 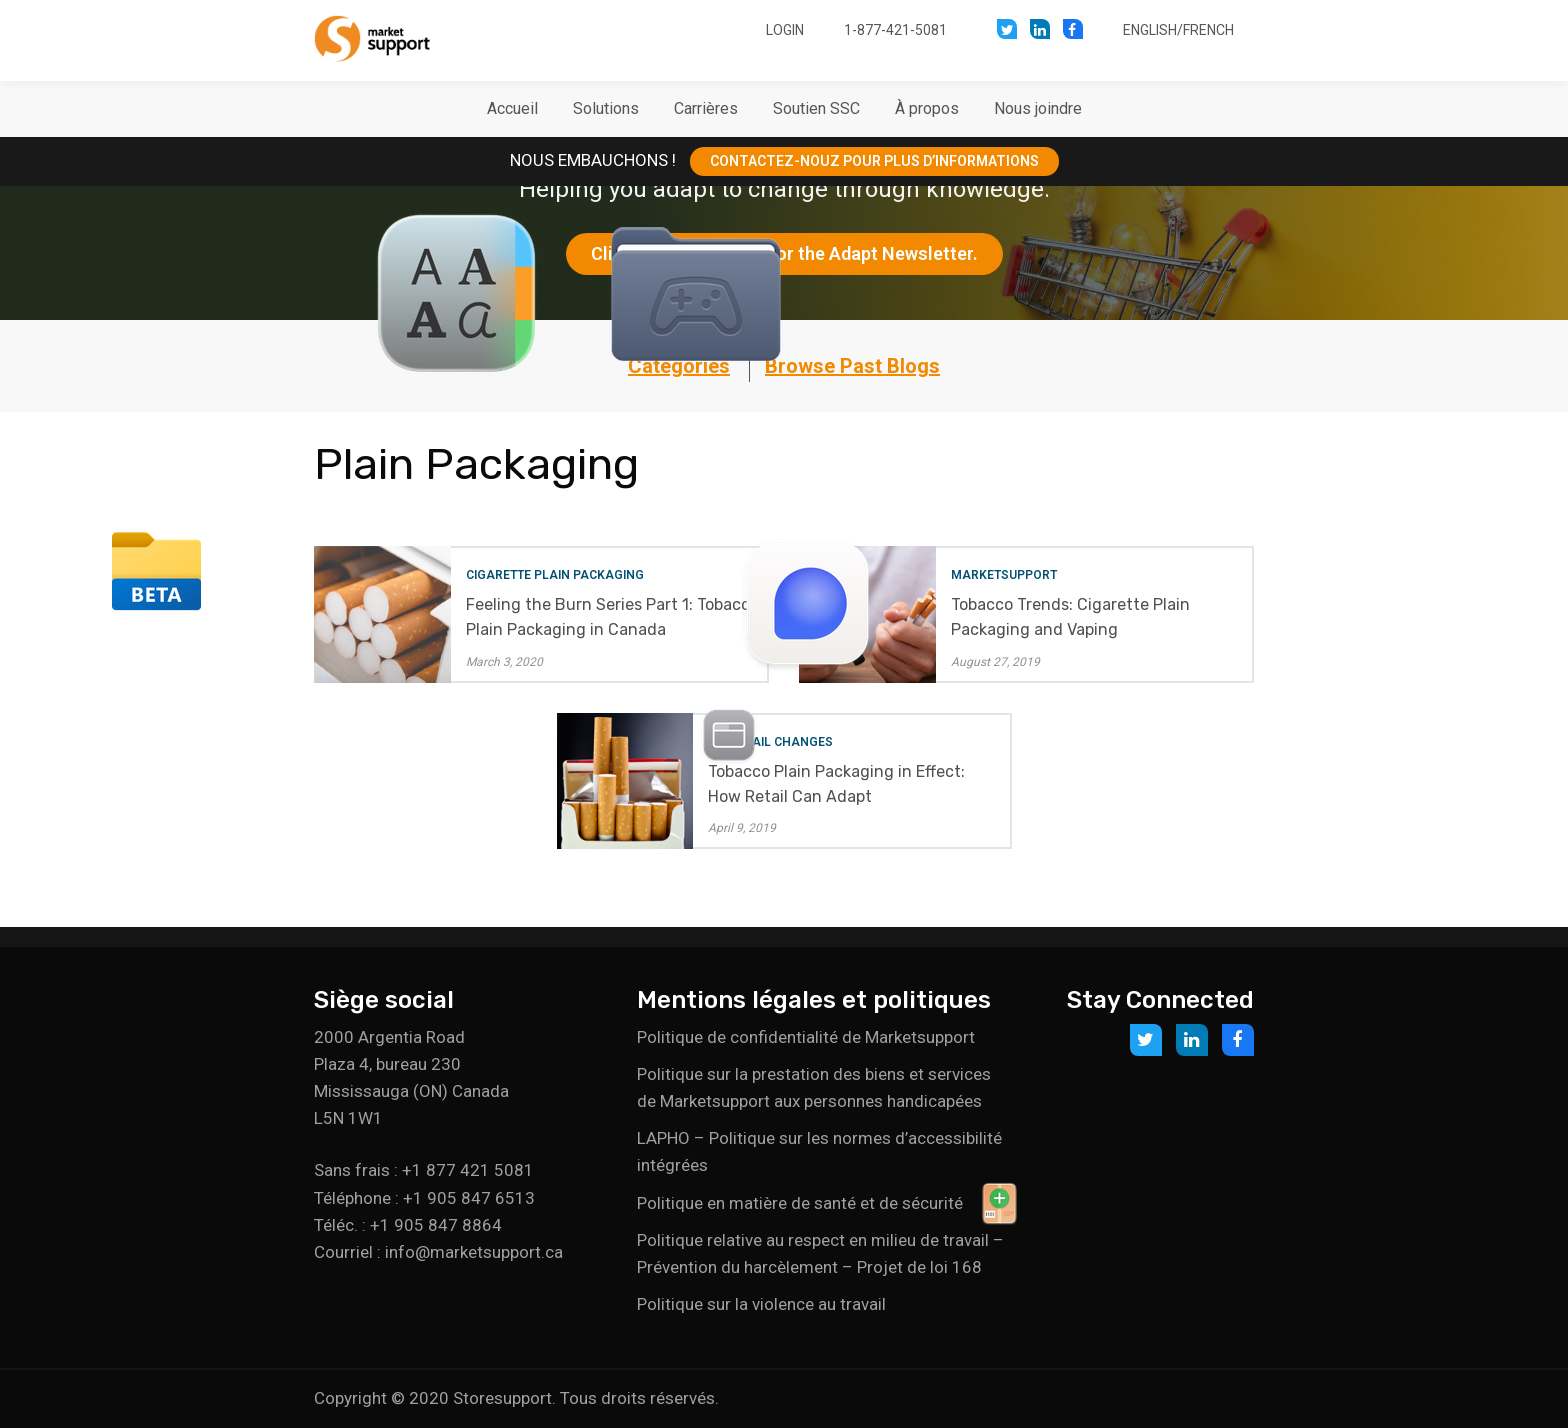 What do you see at coordinates (807, 603) in the screenshot?
I see `open the texts messaging app` at bounding box center [807, 603].